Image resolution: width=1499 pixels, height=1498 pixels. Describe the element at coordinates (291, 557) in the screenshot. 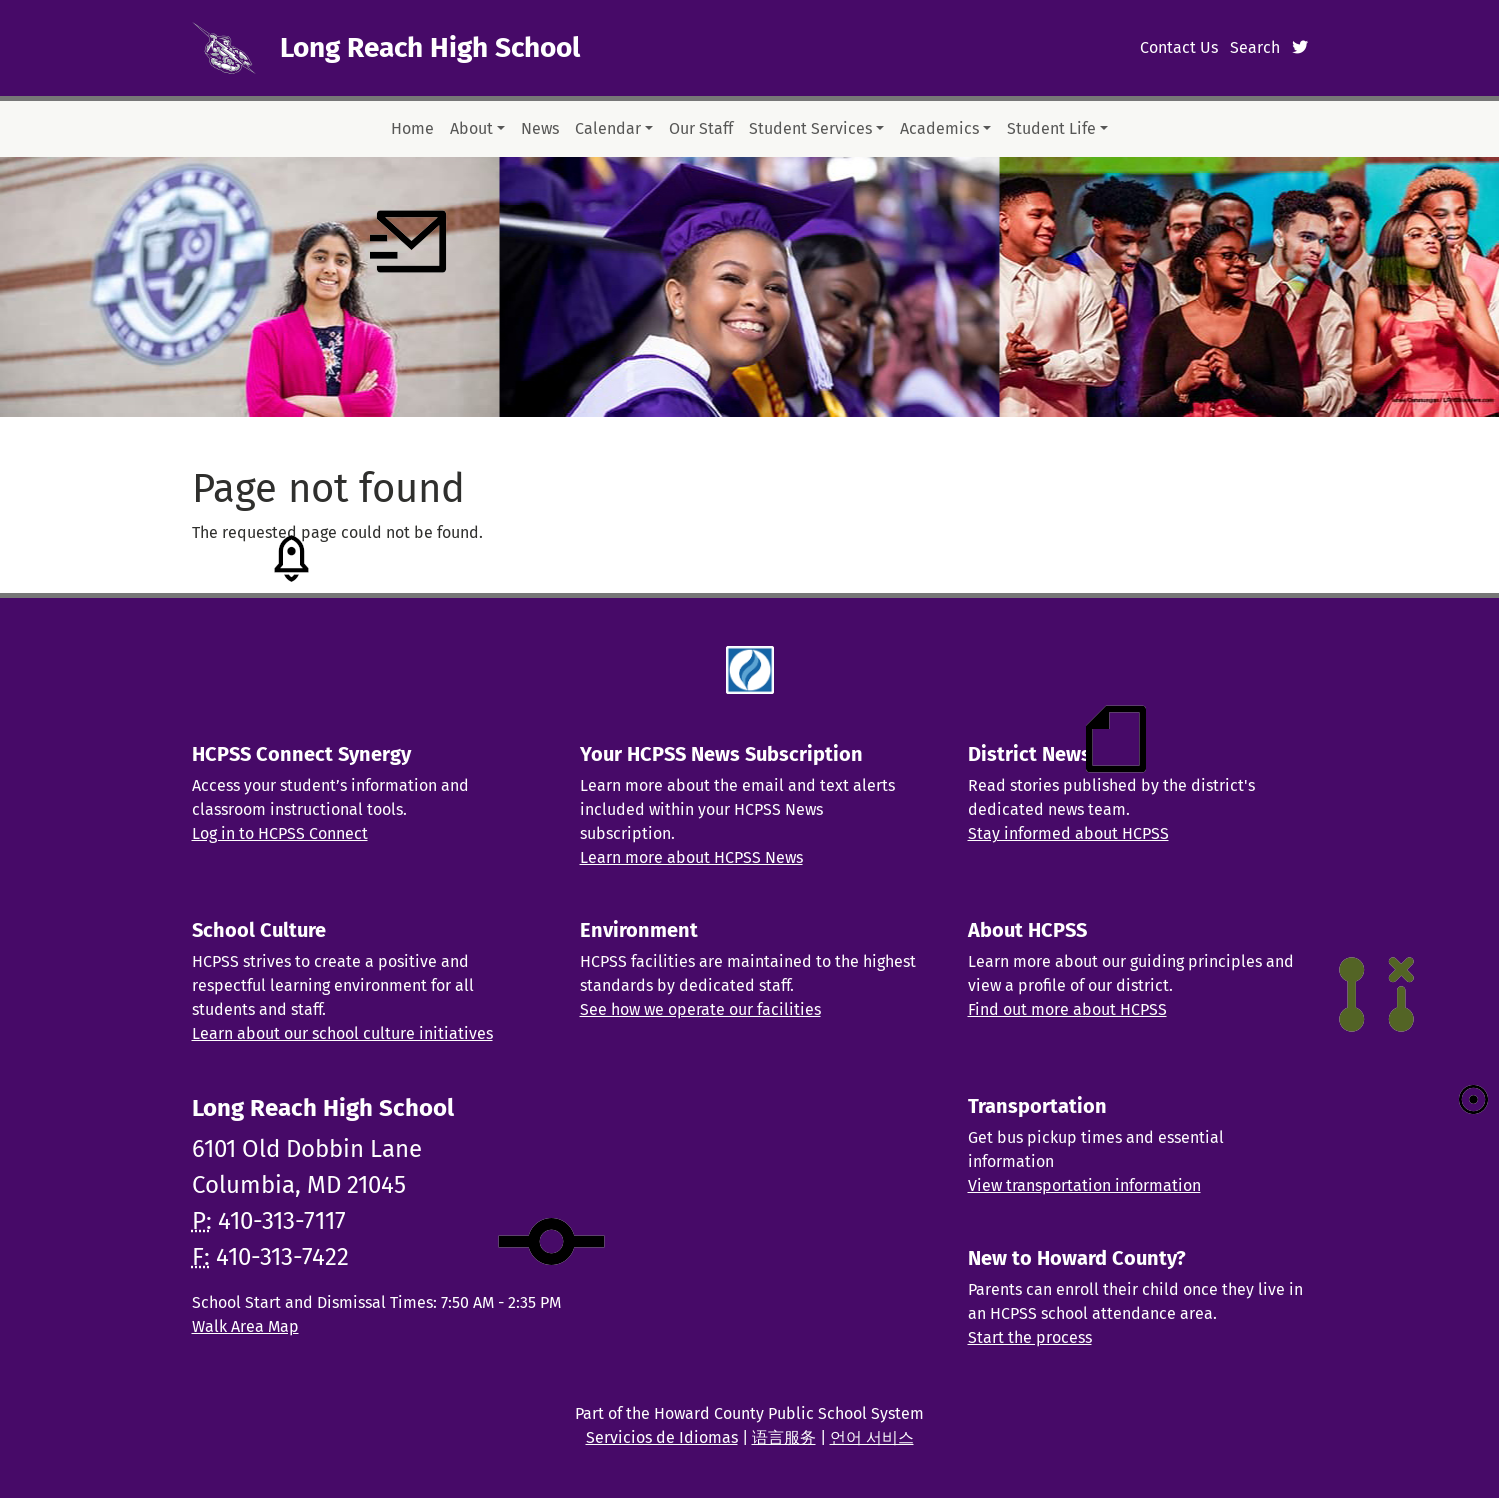

I see `launch or deploy an application` at that location.